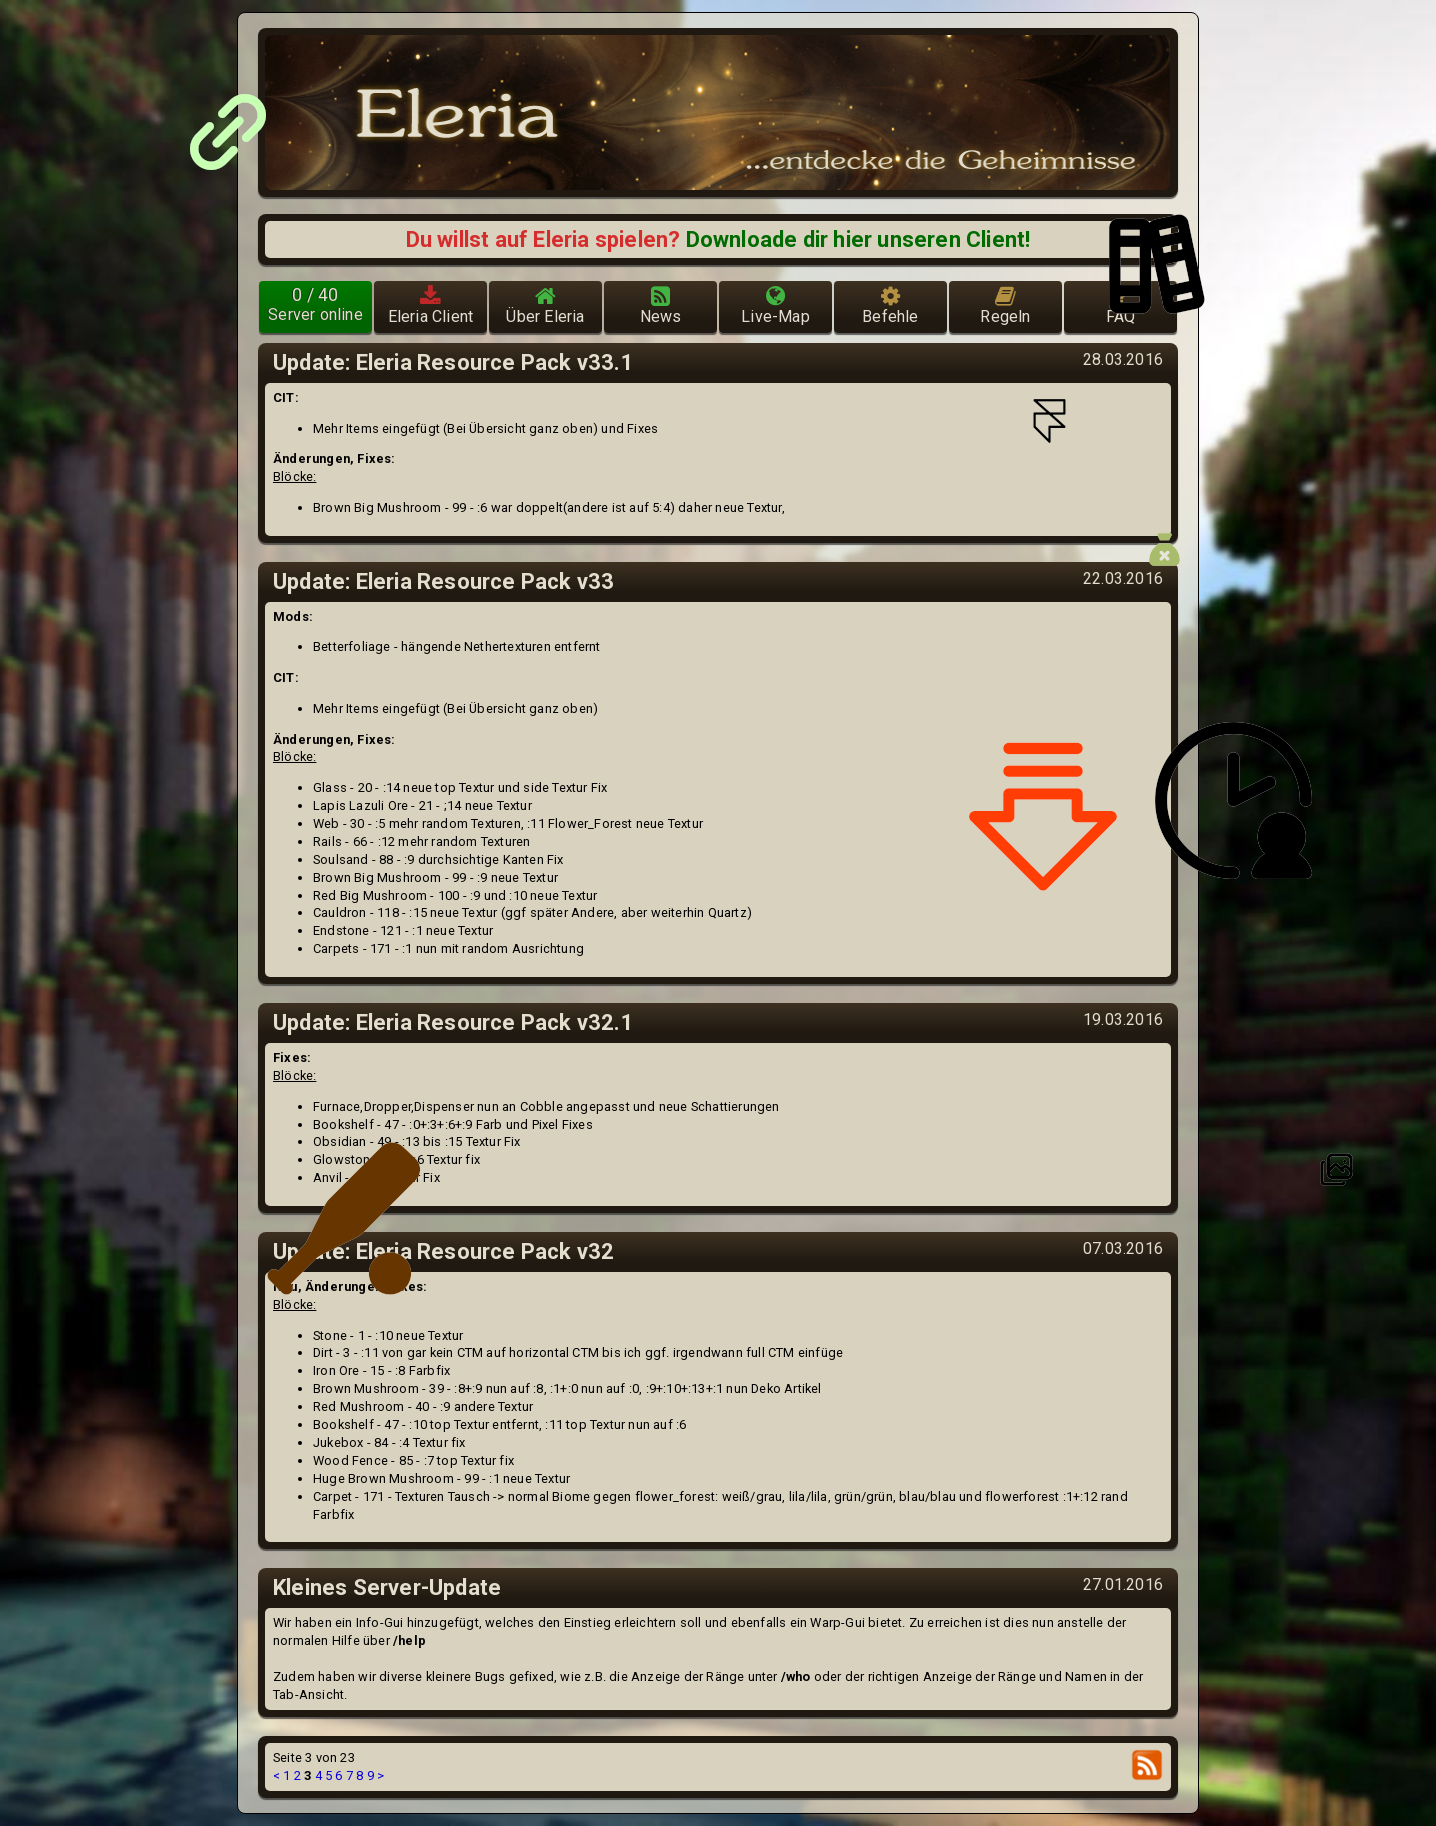 The width and height of the screenshot is (1436, 1826). Describe the element at coordinates (343, 1218) in the screenshot. I see `access baseball or sports content` at that location.